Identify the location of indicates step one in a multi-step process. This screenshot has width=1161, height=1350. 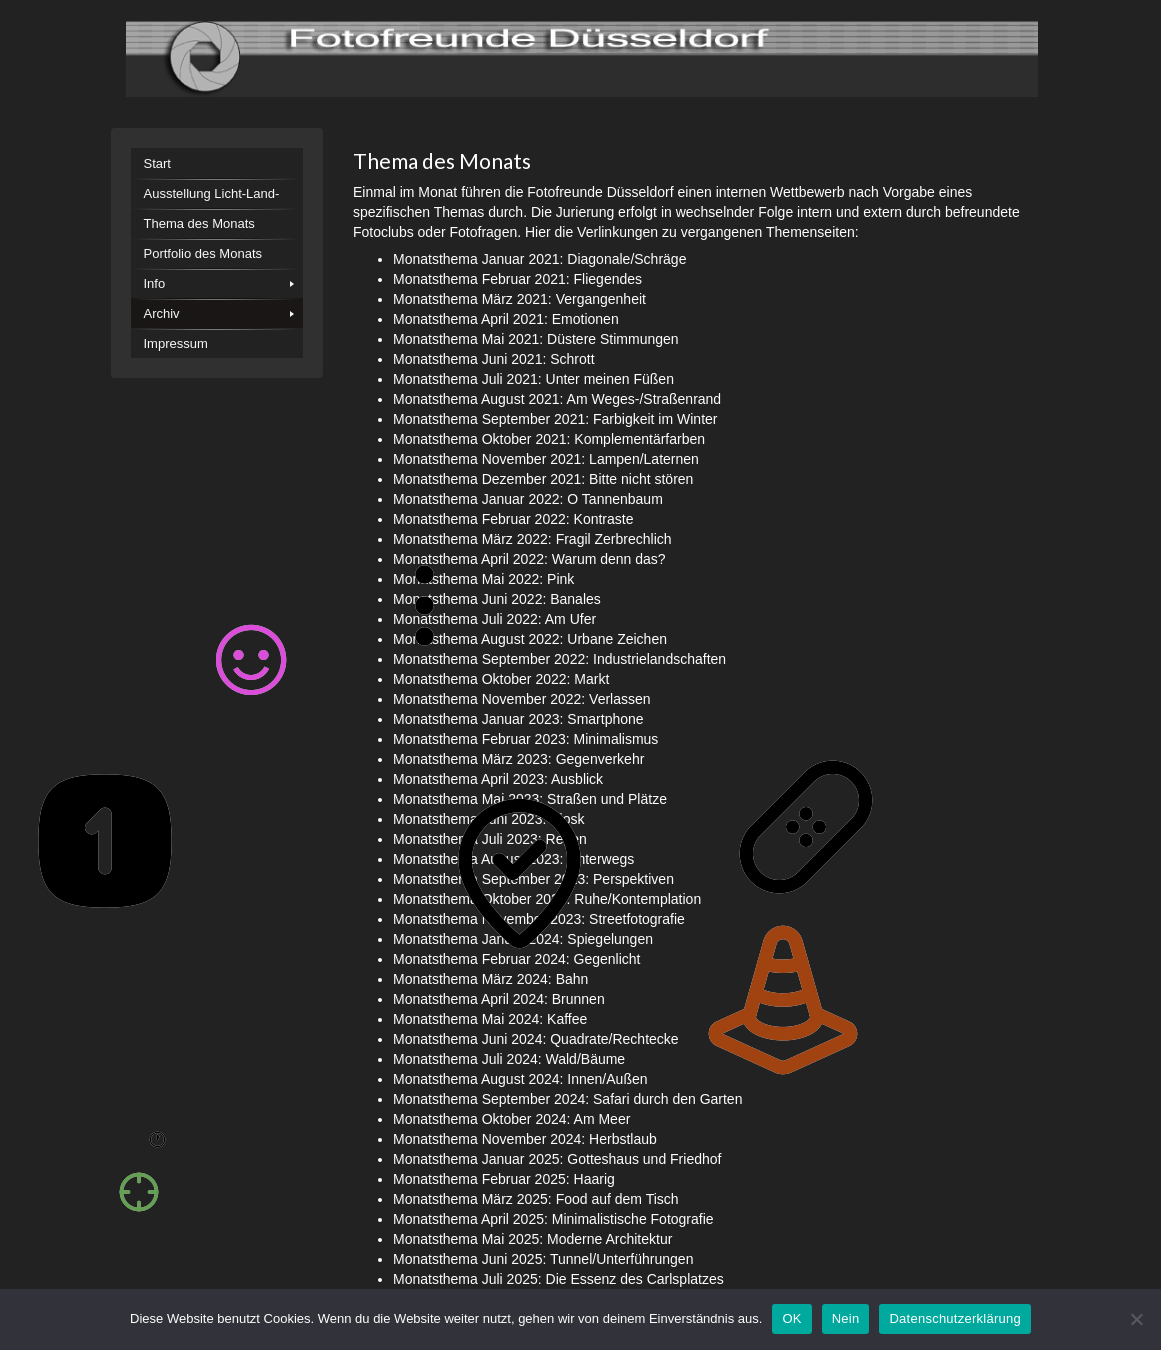
(105, 841).